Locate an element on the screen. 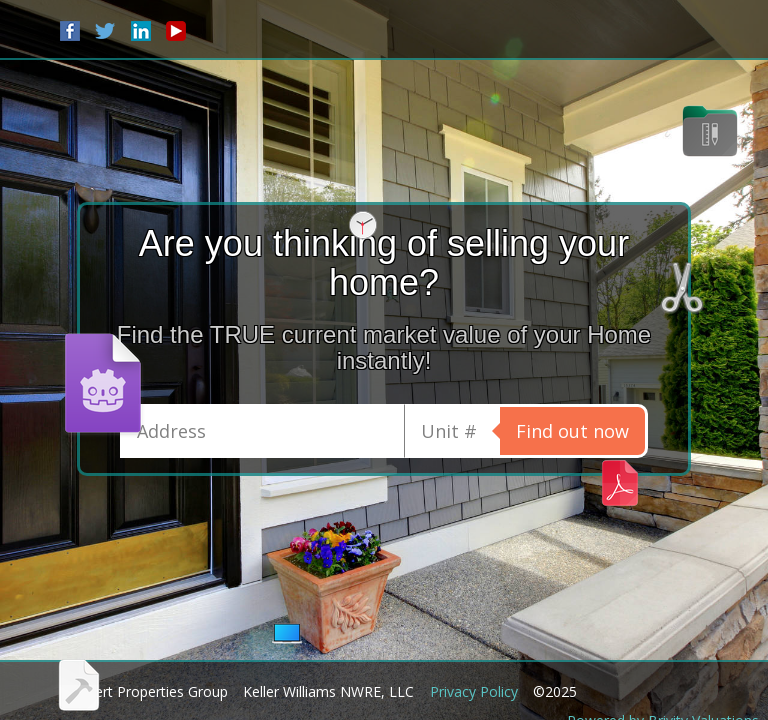  access your templates folder is located at coordinates (710, 131).